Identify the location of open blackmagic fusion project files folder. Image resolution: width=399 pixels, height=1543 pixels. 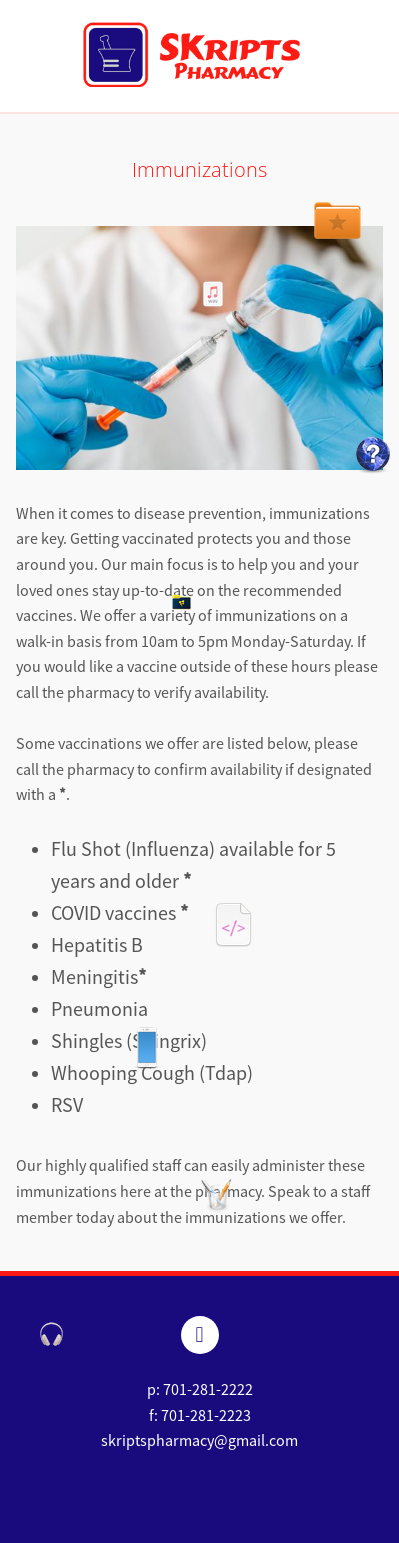
(181, 602).